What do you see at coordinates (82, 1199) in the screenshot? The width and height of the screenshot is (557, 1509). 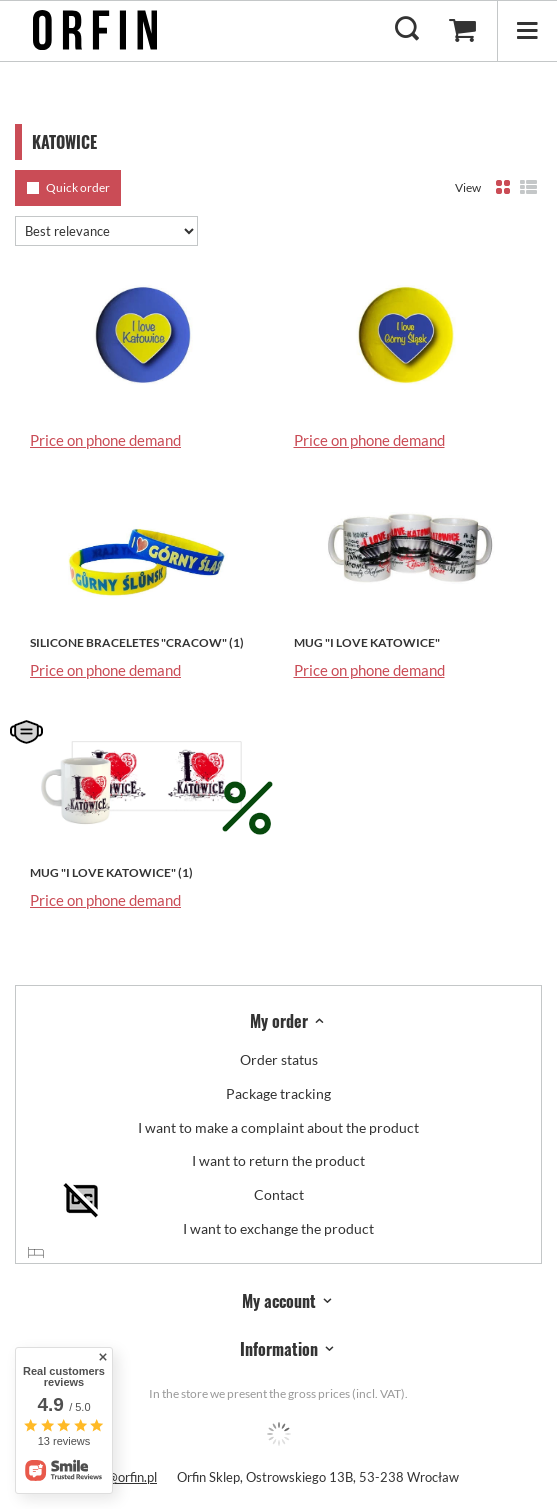 I see `closed captions are disabled` at bounding box center [82, 1199].